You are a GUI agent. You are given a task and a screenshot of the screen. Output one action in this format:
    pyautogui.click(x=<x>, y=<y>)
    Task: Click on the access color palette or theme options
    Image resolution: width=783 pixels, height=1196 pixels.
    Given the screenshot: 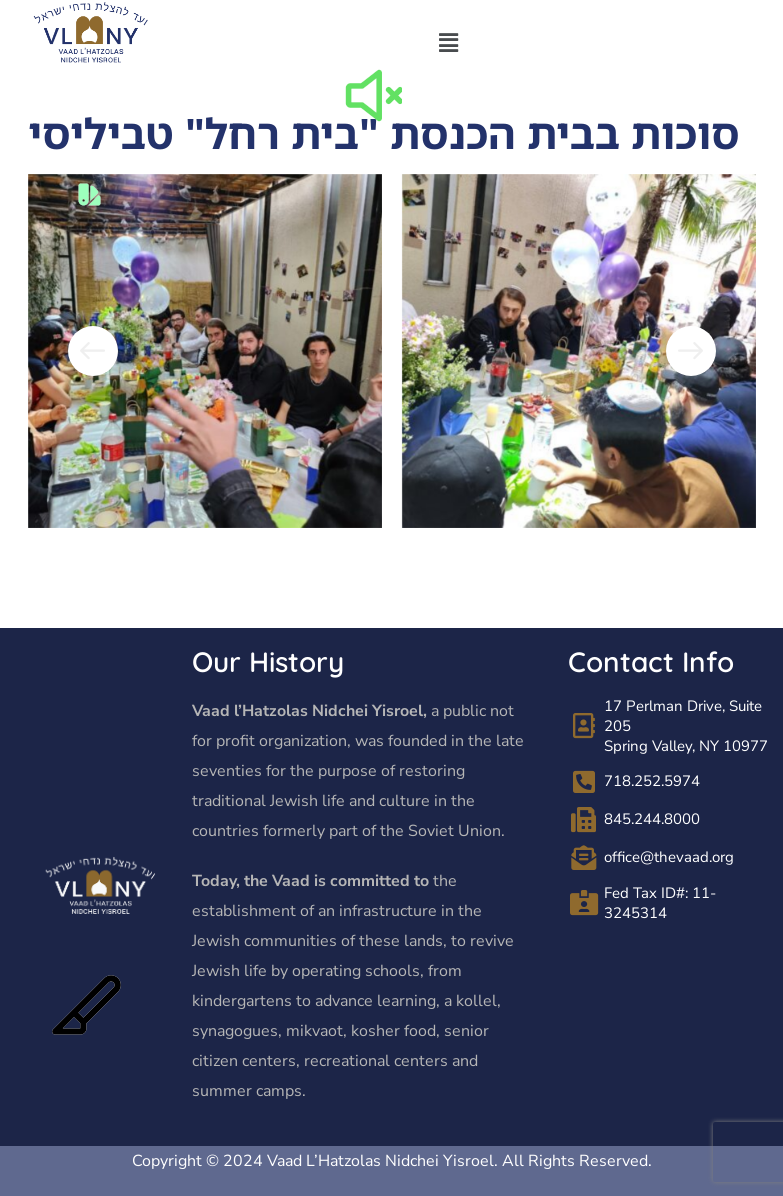 What is the action you would take?
    pyautogui.click(x=89, y=194)
    